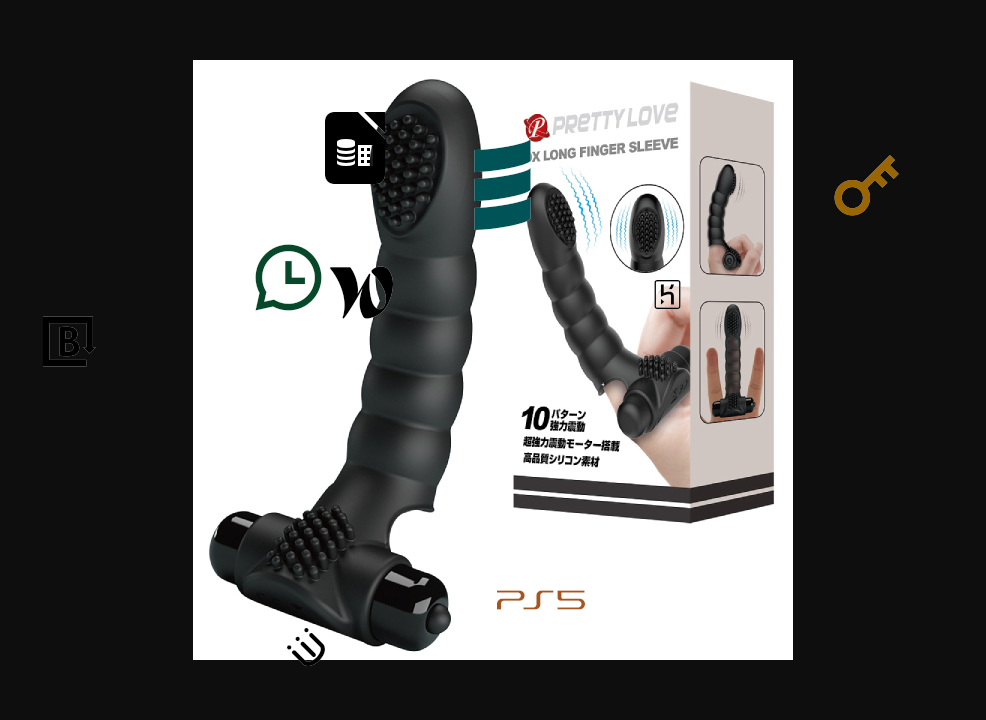 Image resolution: width=986 pixels, height=720 pixels. Describe the element at coordinates (69, 341) in the screenshot. I see `open brandfolder digital asset management` at that location.